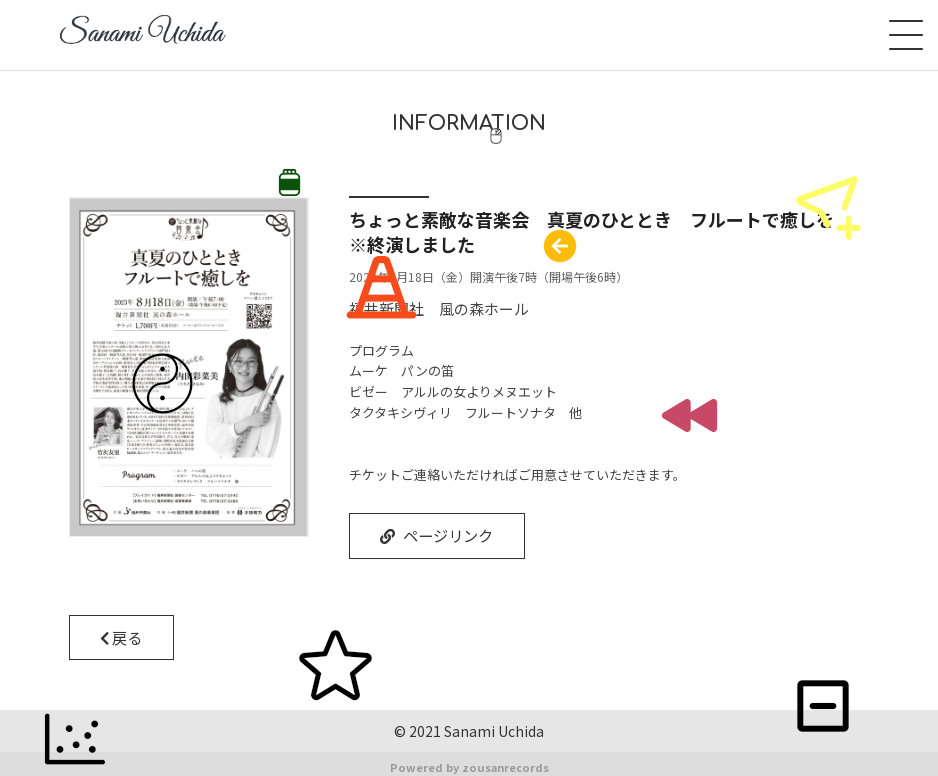  Describe the element at coordinates (289, 182) in the screenshot. I see `view product or ingredient details` at that location.